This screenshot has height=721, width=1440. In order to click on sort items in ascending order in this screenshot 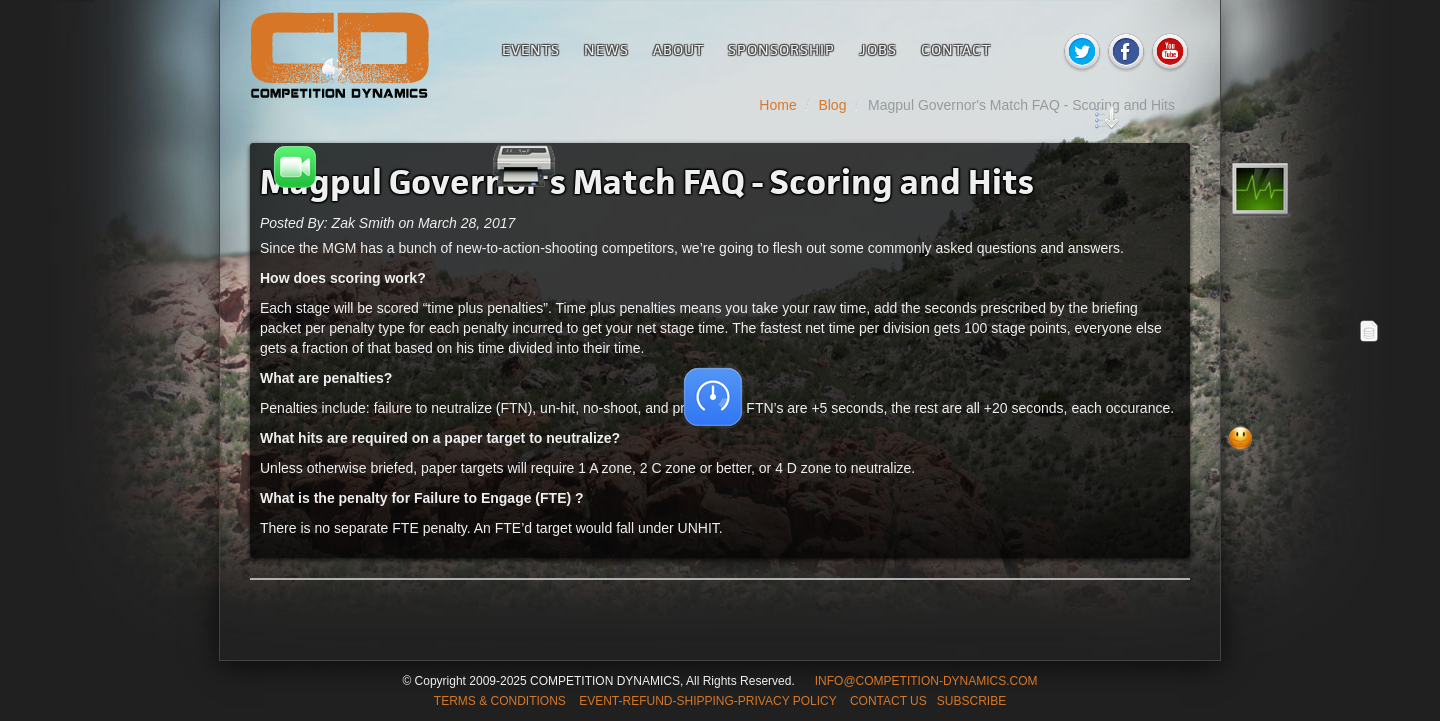, I will do `click(1108, 118)`.